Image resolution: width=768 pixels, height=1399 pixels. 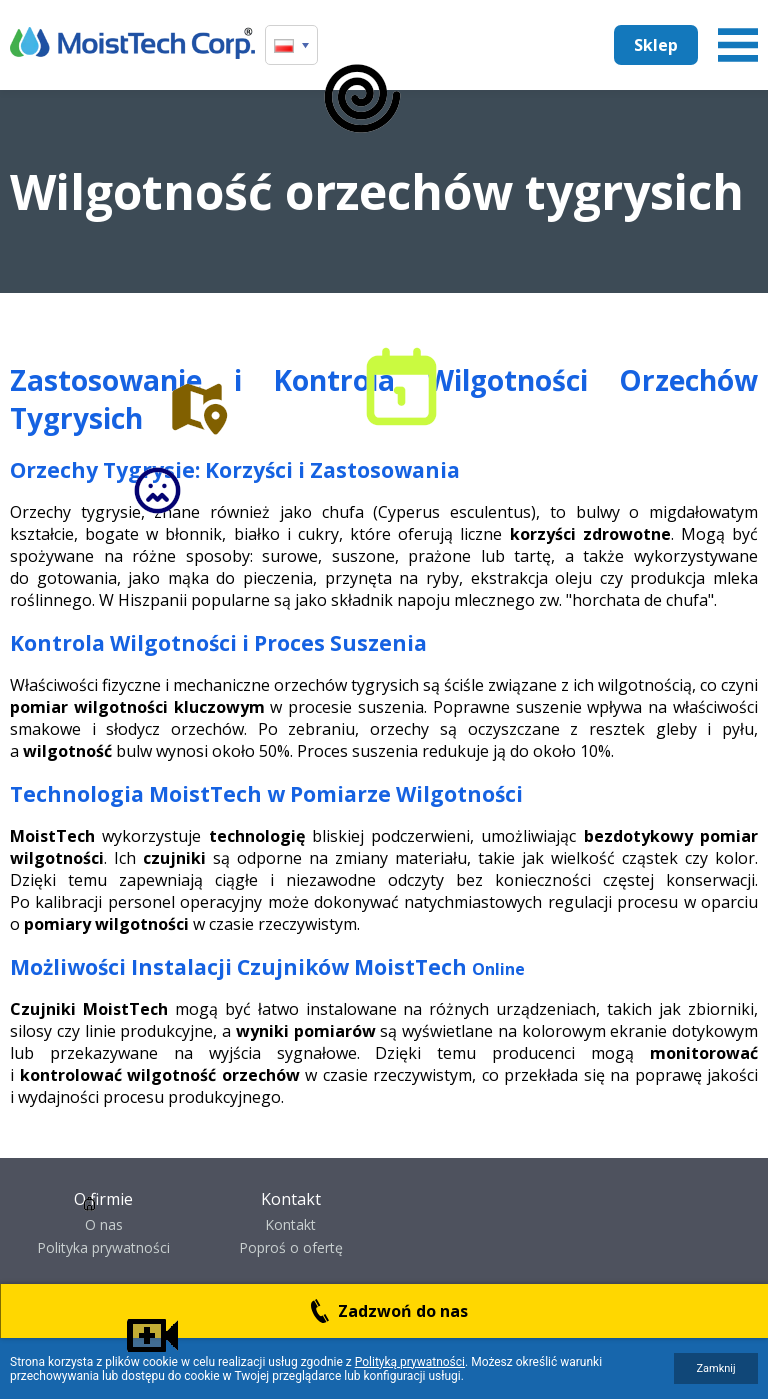 What do you see at coordinates (152, 1335) in the screenshot?
I see `start a new video call` at bounding box center [152, 1335].